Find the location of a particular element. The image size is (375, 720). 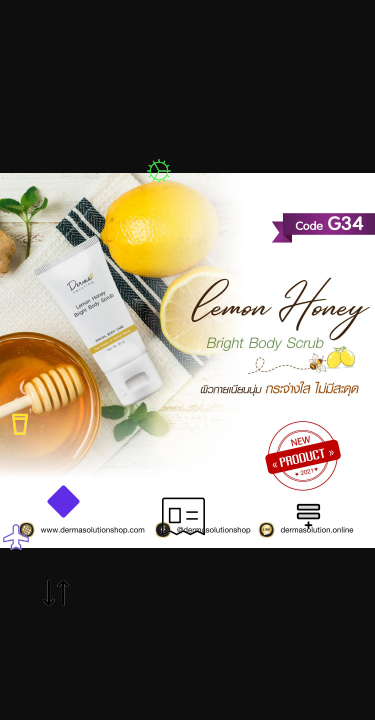

sort items in ascending or descending order is located at coordinates (56, 593).